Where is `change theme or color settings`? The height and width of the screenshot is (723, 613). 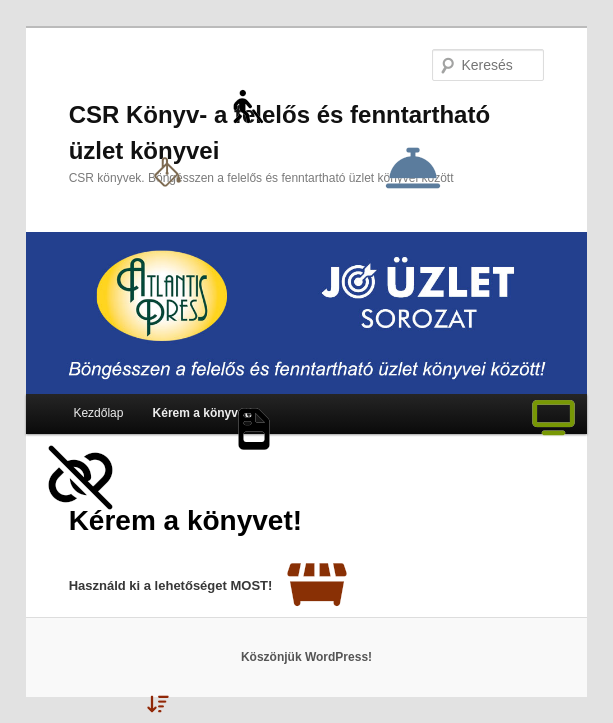
change theme or color settings is located at coordinates (167, 172).